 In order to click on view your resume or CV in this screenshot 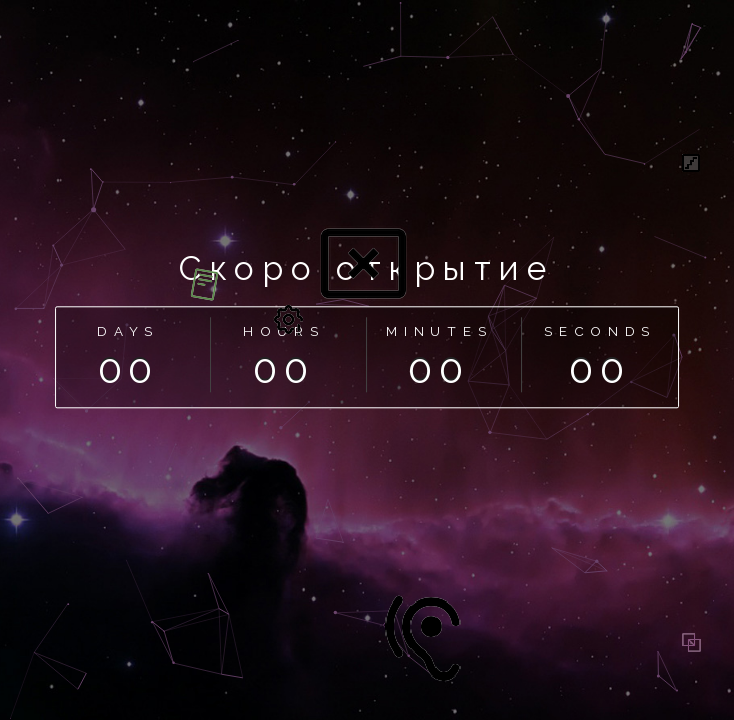, I will do `click(204, 284)`.